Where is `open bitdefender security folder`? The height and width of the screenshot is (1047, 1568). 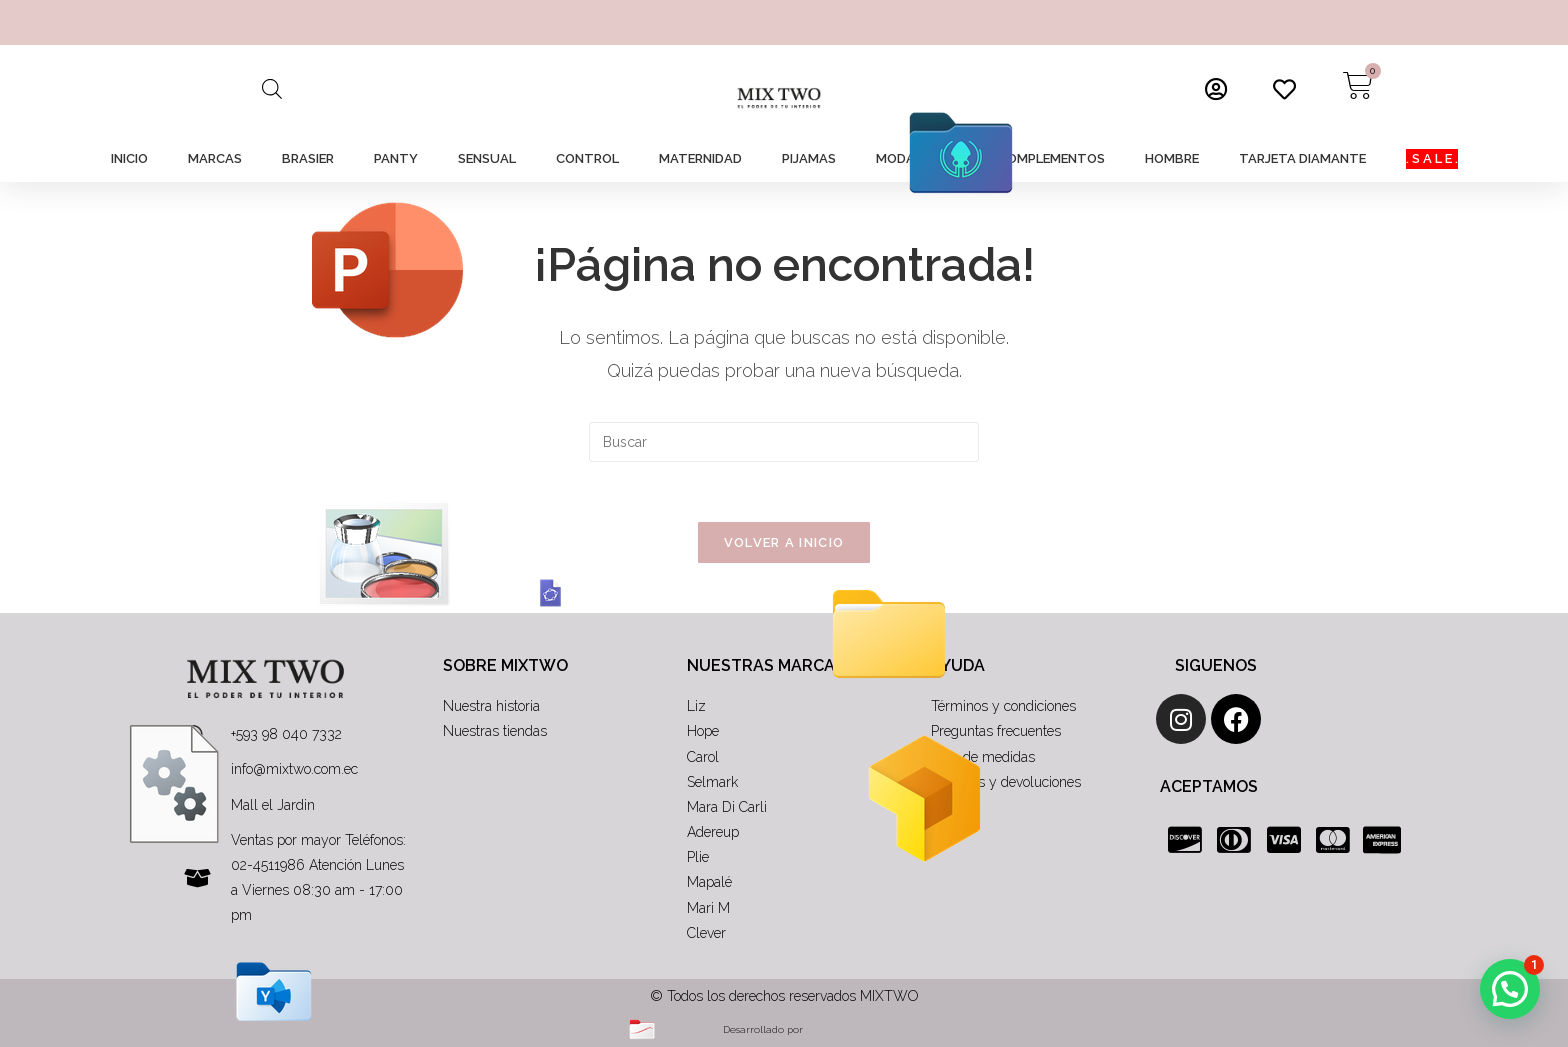 open bitdefender security folder is located at coordinates (642, 1030).